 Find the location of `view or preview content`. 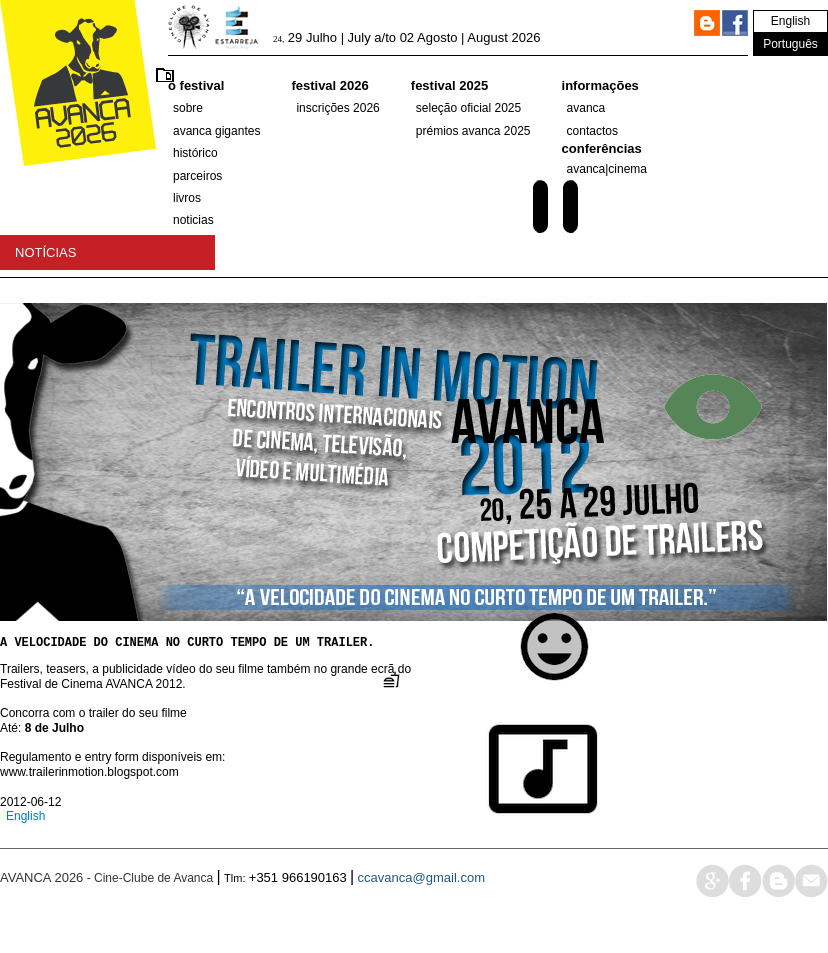

view or preview content is located at coordinates (713, 407).